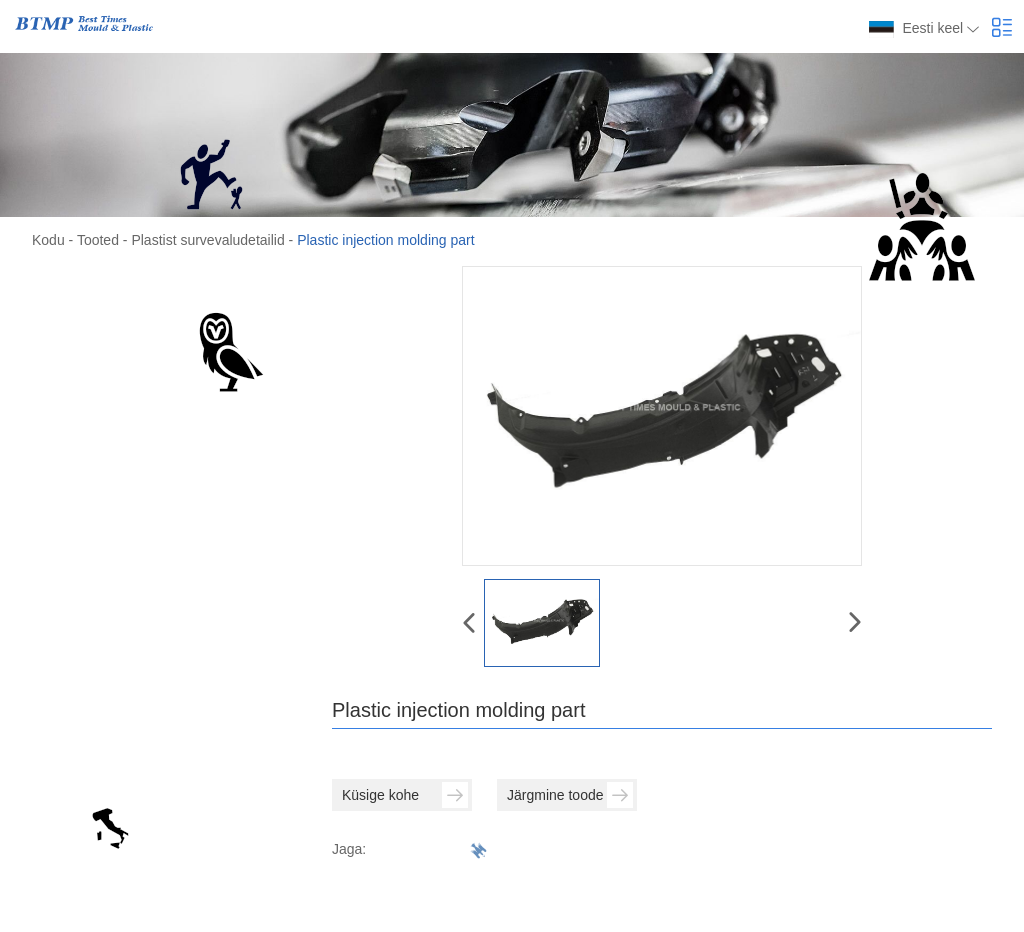 Image resolution: width=1024 pixels, height=932 pixels. What do you see at coordinates (211, 174) in the screenshot?
I see `select giant character class or race` at bounding box center [211, 174].